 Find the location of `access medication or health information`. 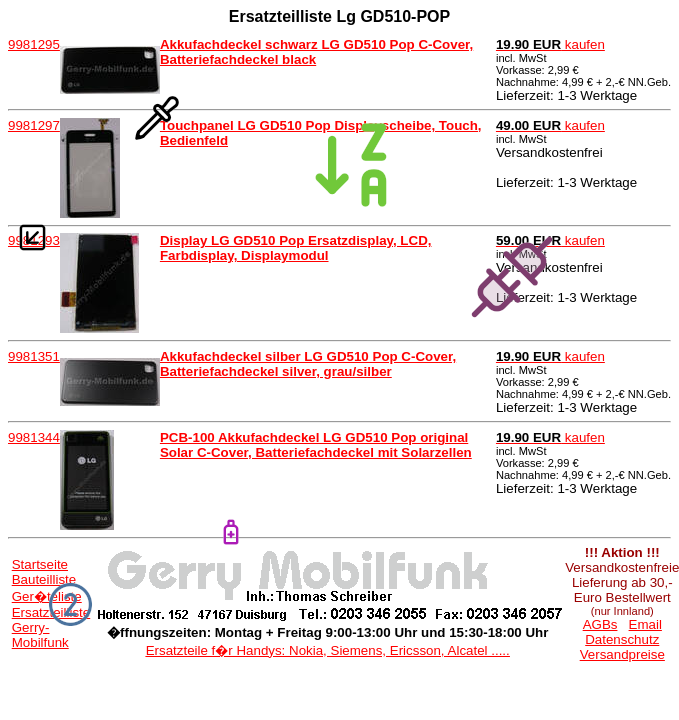

access medication or health information is located at coordinates (231, 532).